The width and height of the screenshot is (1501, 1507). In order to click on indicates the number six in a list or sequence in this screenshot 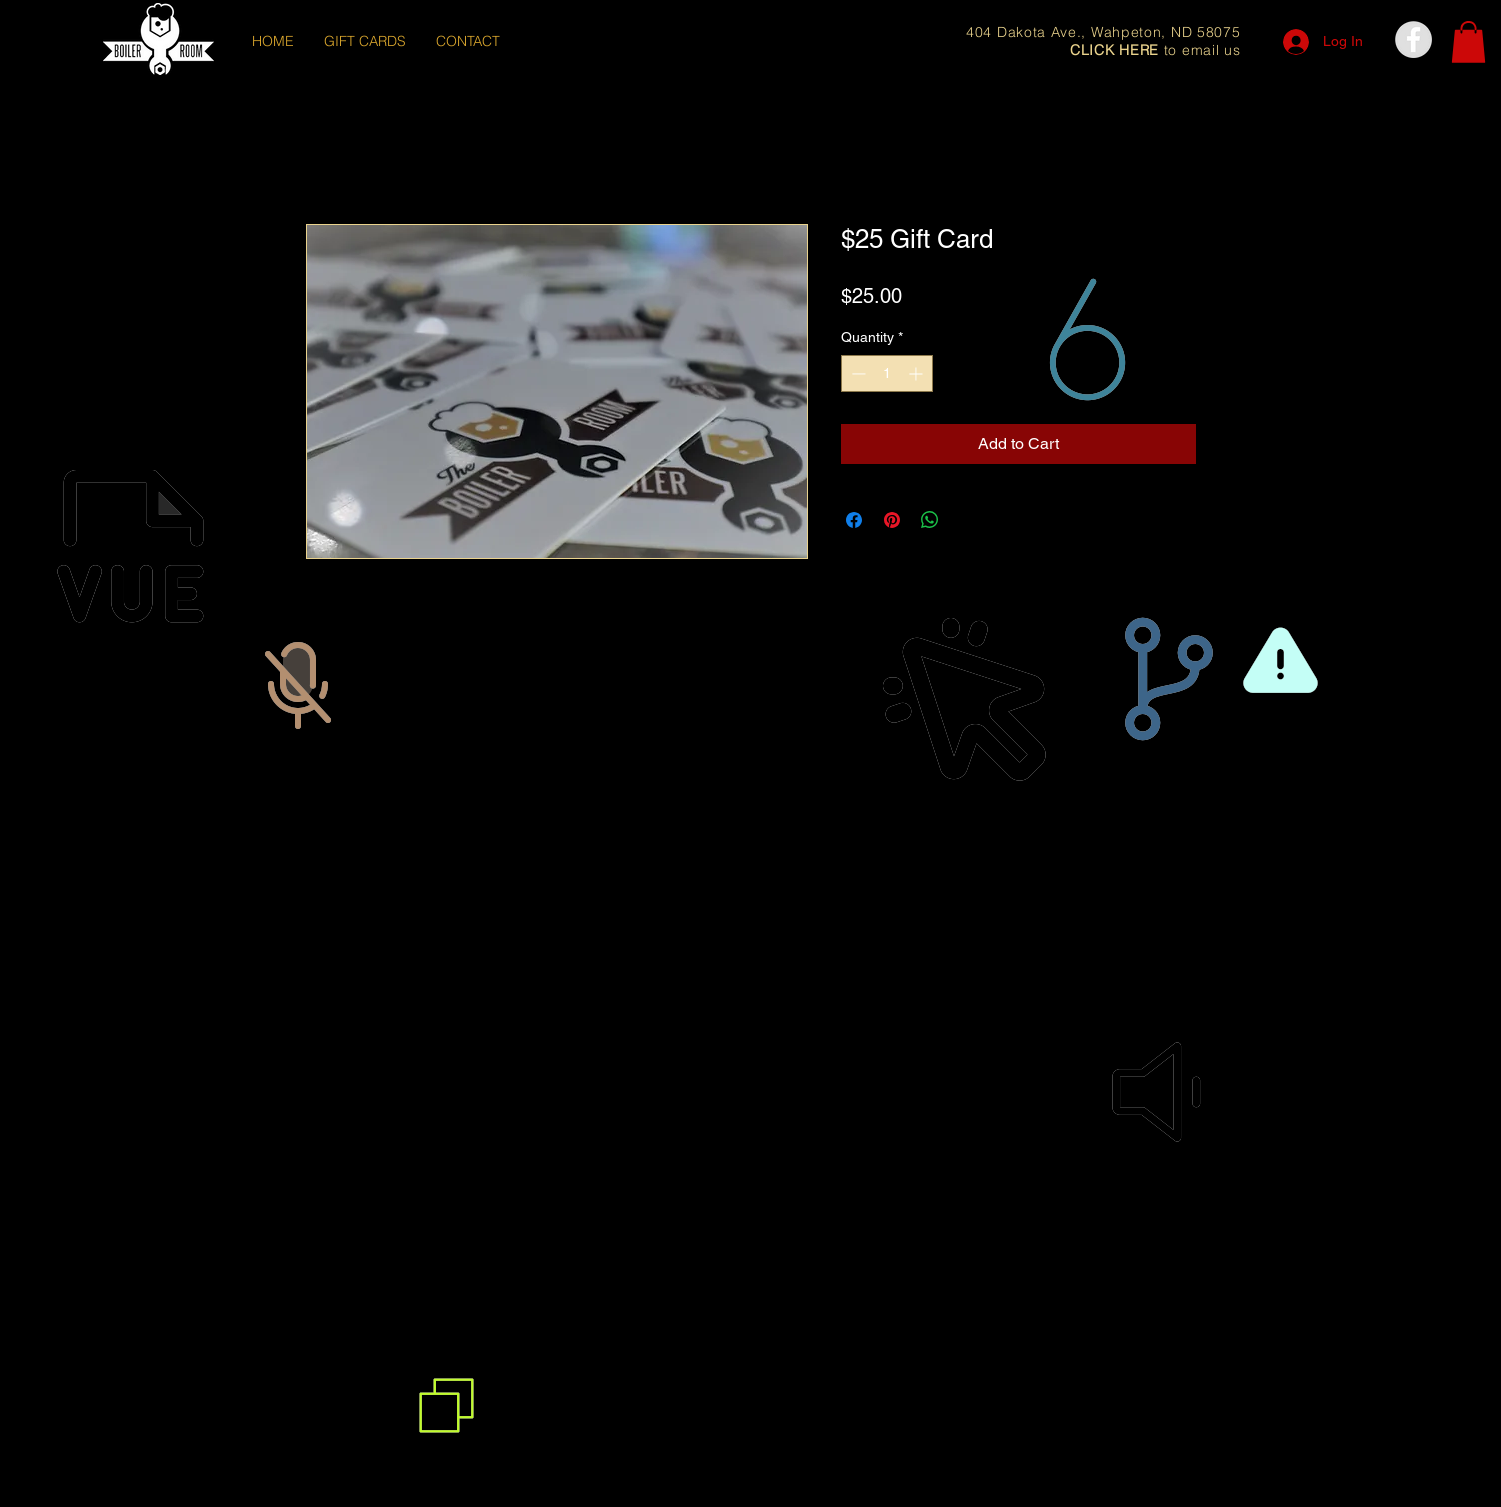, I will do `click(1087, 339)`.